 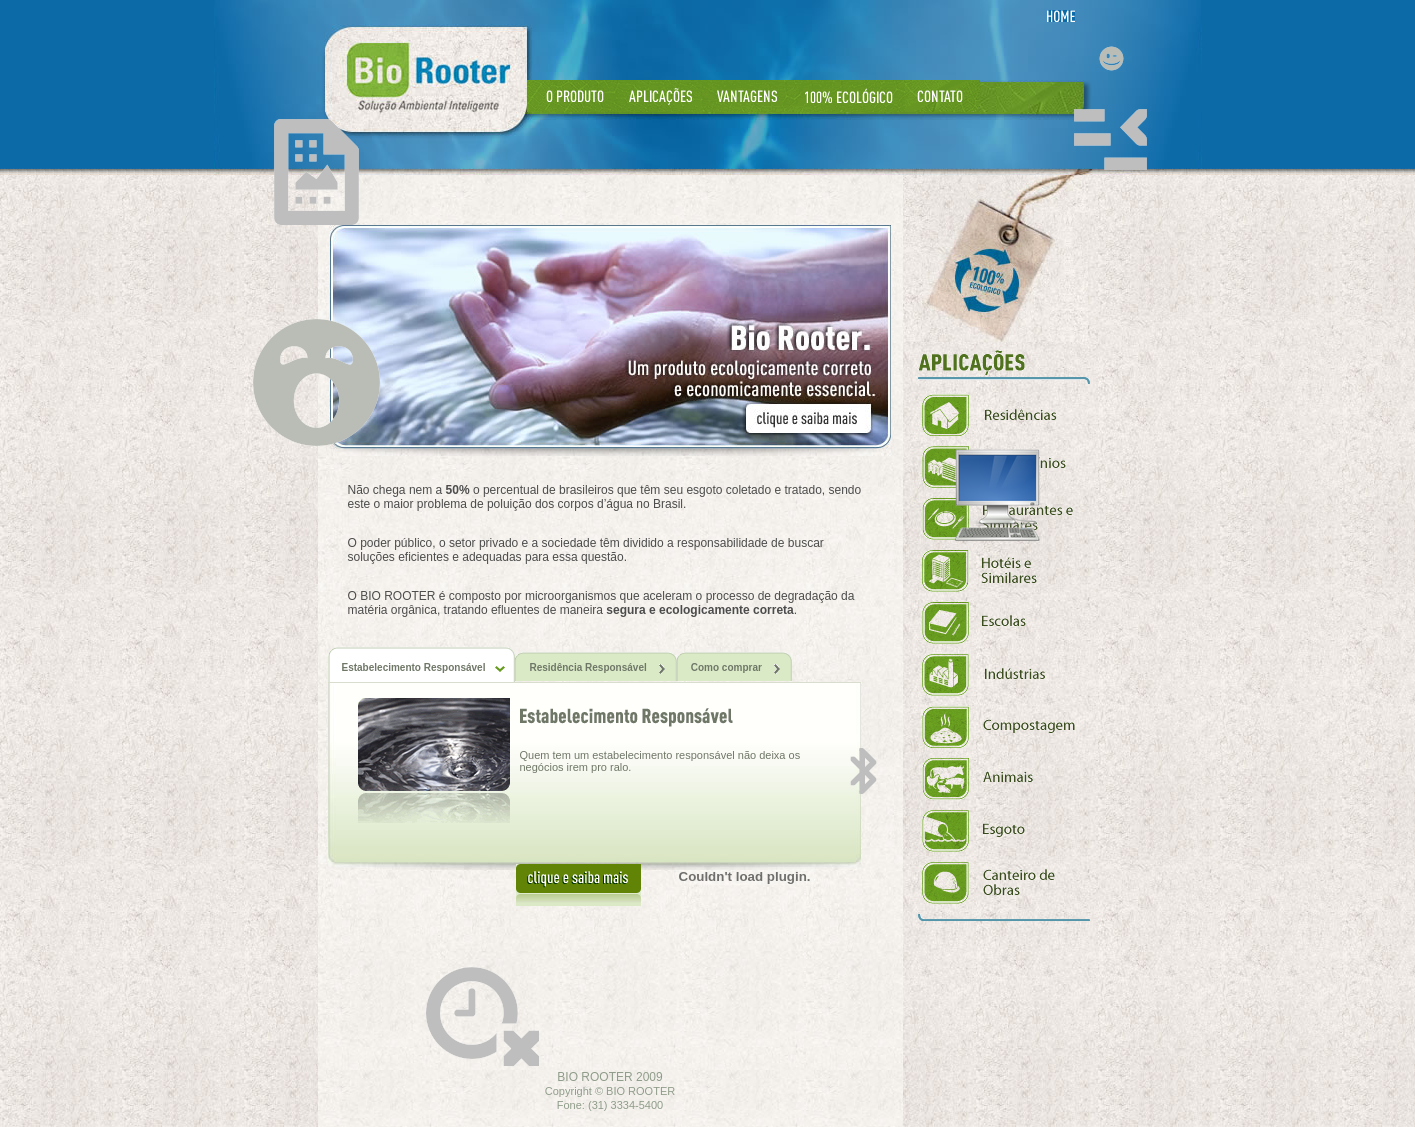 I want to click on spreadsheet file type indicator, so click(x=316, y=168).